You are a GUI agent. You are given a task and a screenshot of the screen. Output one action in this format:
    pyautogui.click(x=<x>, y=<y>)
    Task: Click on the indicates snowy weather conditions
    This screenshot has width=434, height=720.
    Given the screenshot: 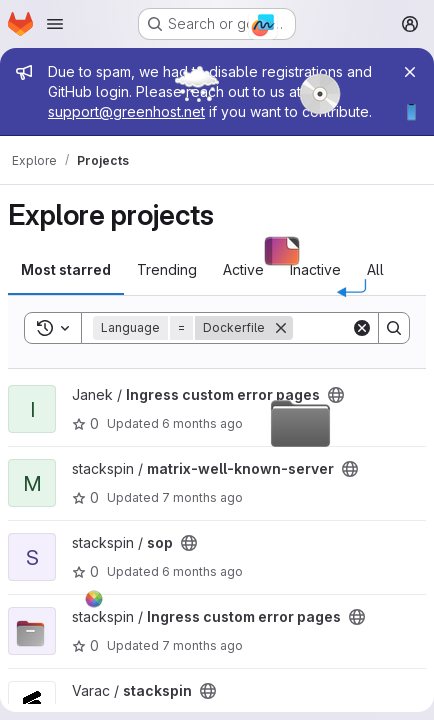 What is the action you would take?
    pyautogui.click(x=197, y=80)
    